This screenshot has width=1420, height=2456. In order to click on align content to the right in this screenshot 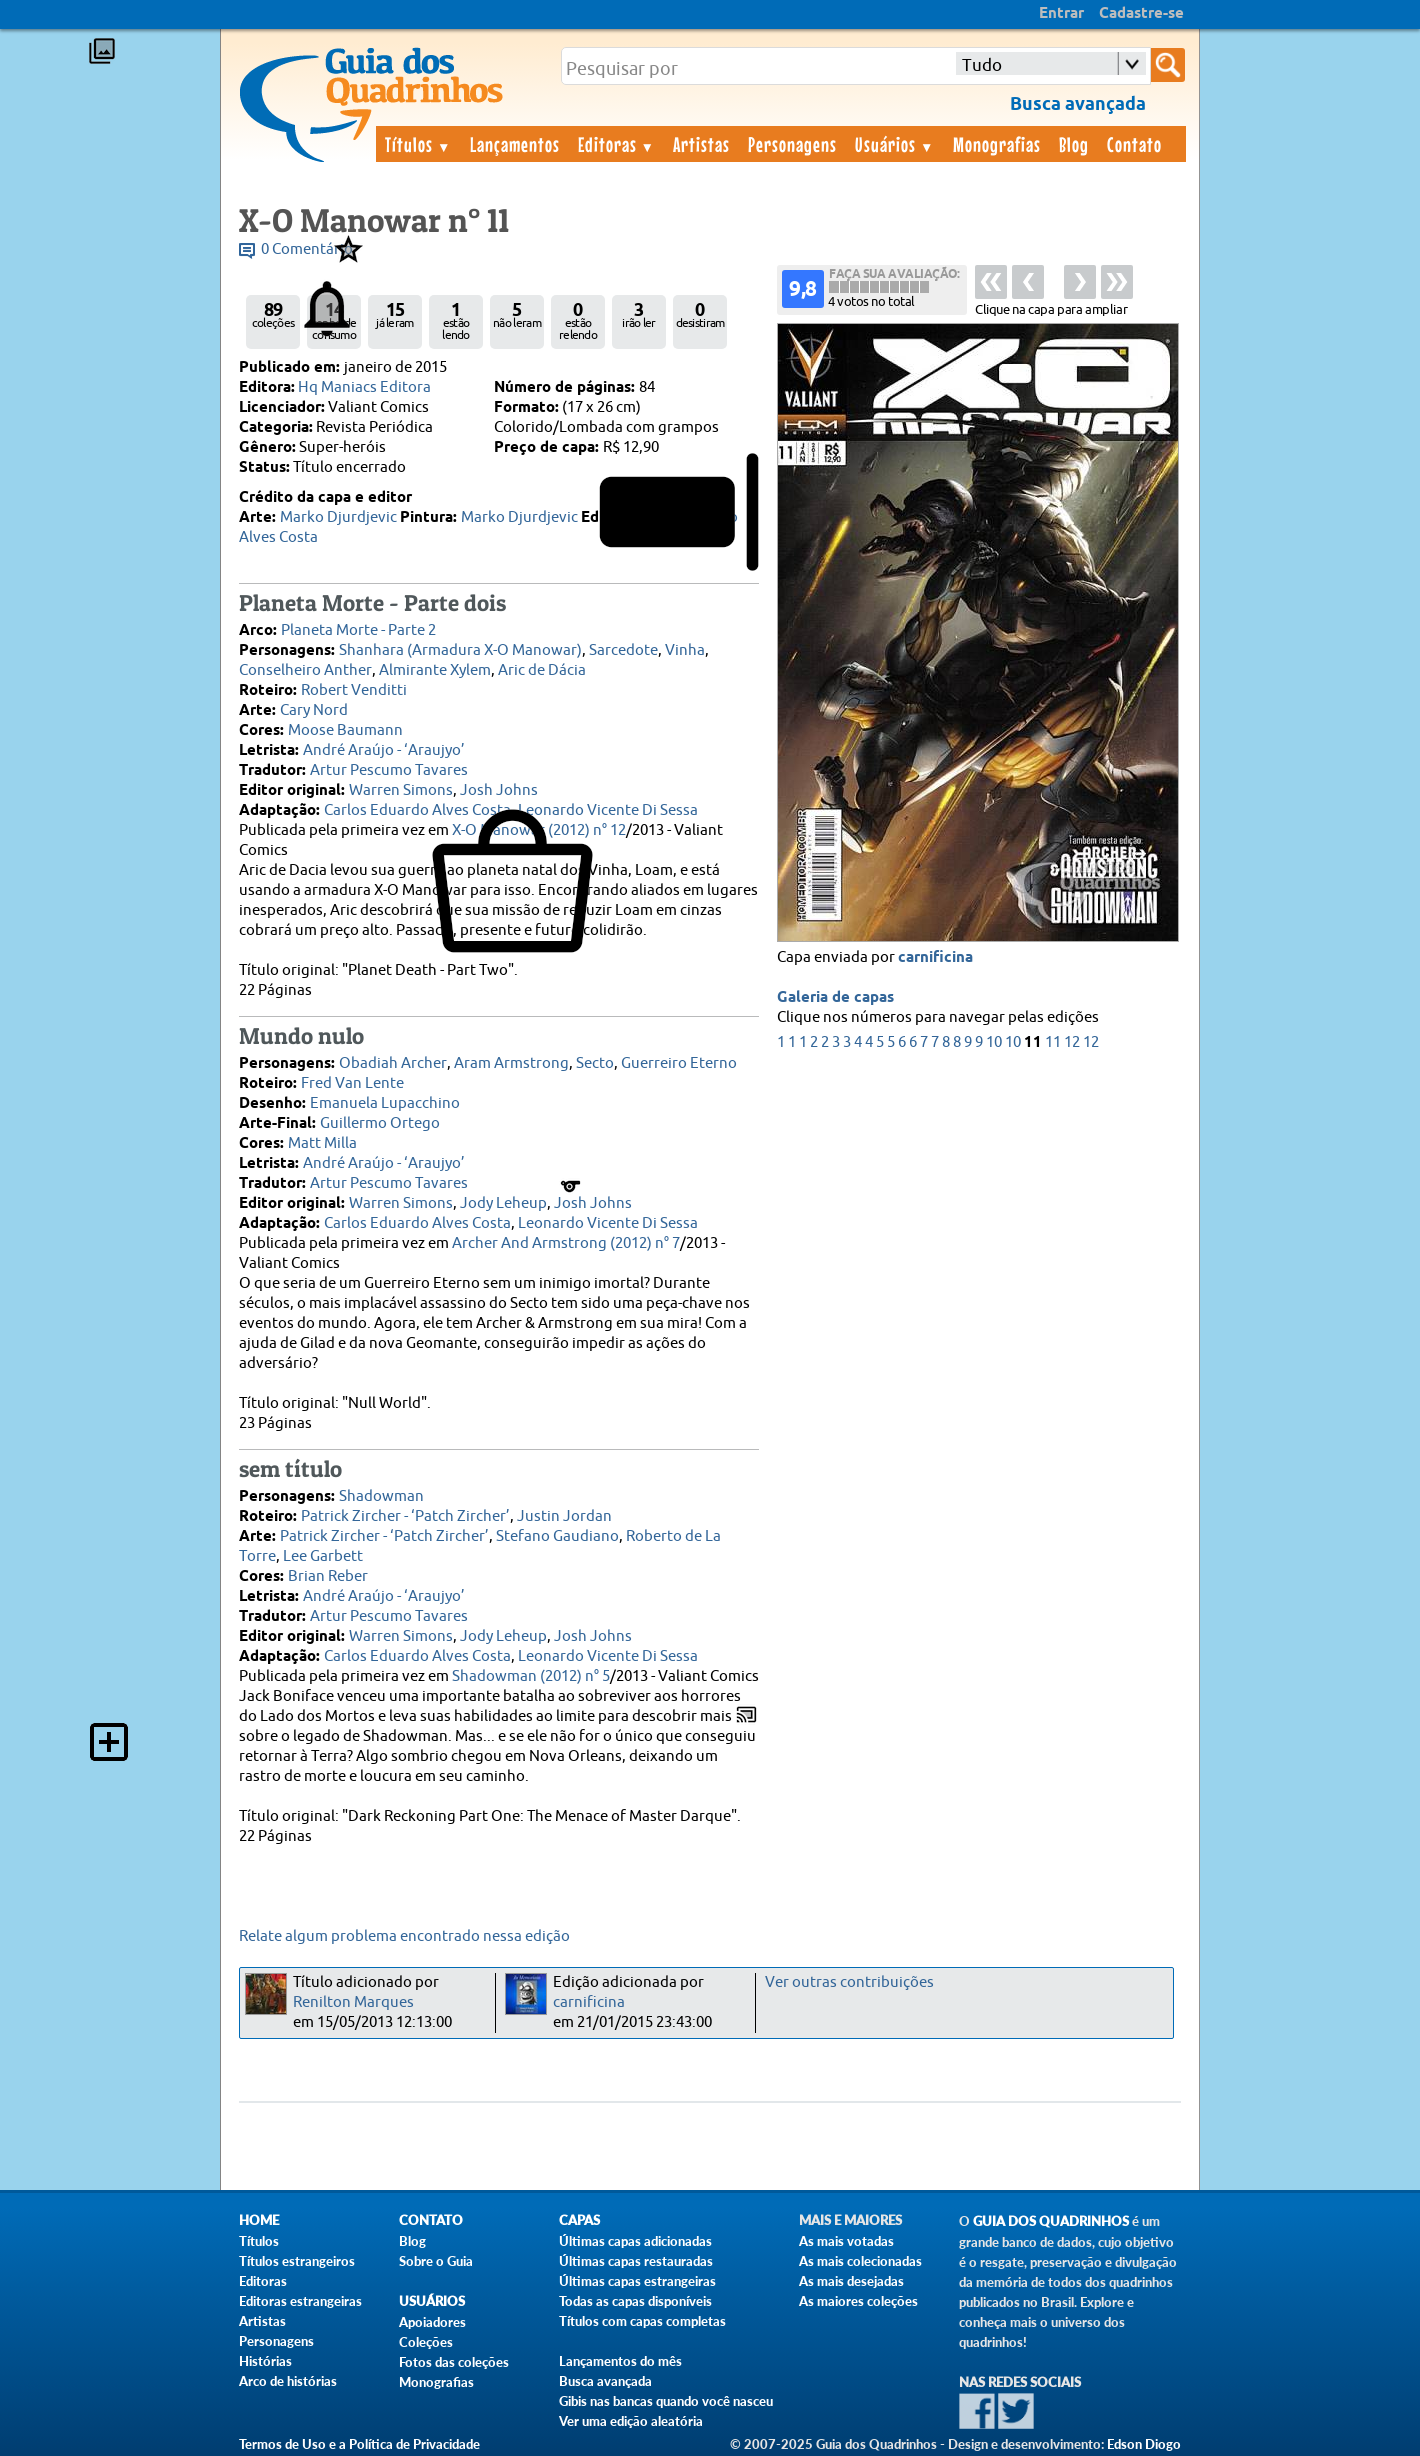, I will do `click(682, 512)`.